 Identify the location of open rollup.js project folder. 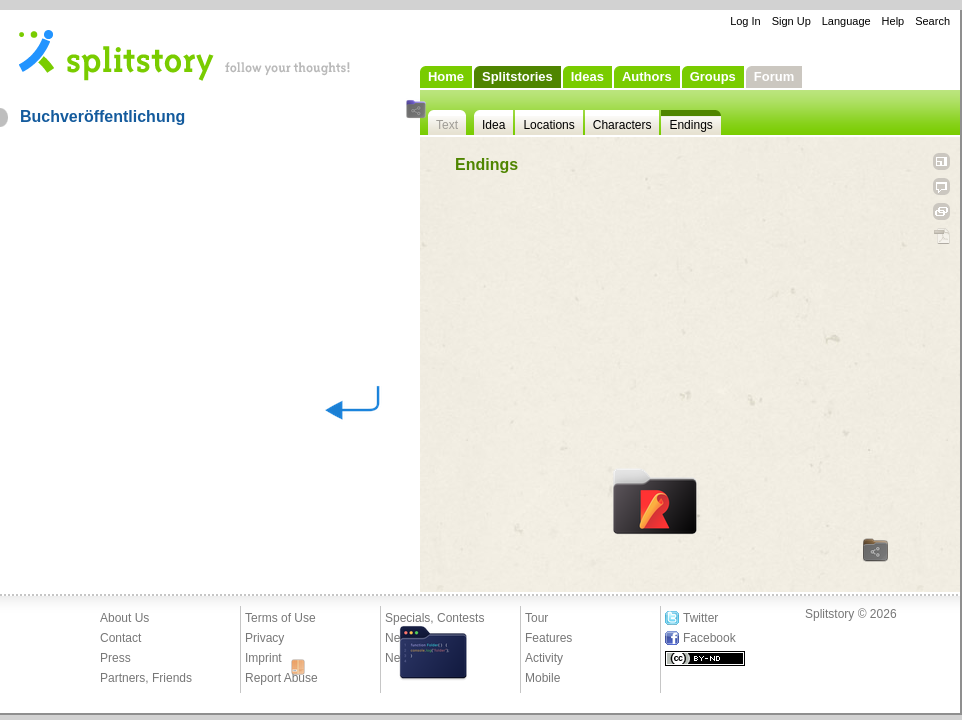
(654, 503).